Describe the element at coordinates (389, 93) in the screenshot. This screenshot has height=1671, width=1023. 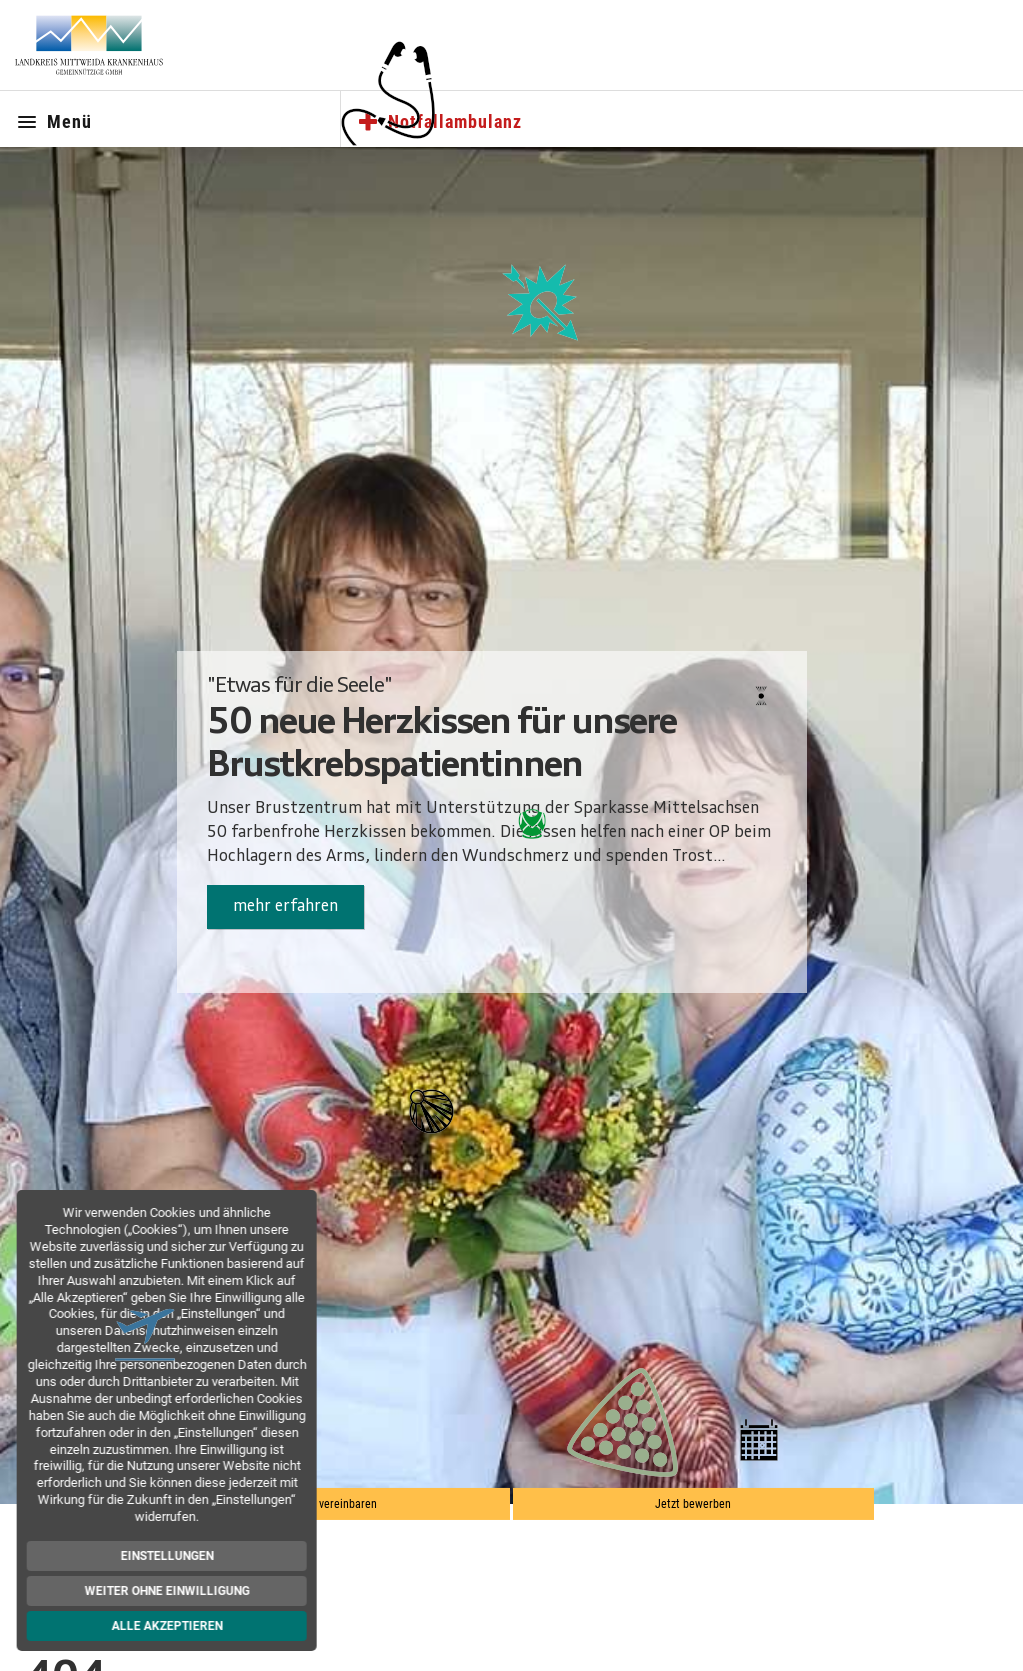
I see `connect to wireless earbuds` at that location.